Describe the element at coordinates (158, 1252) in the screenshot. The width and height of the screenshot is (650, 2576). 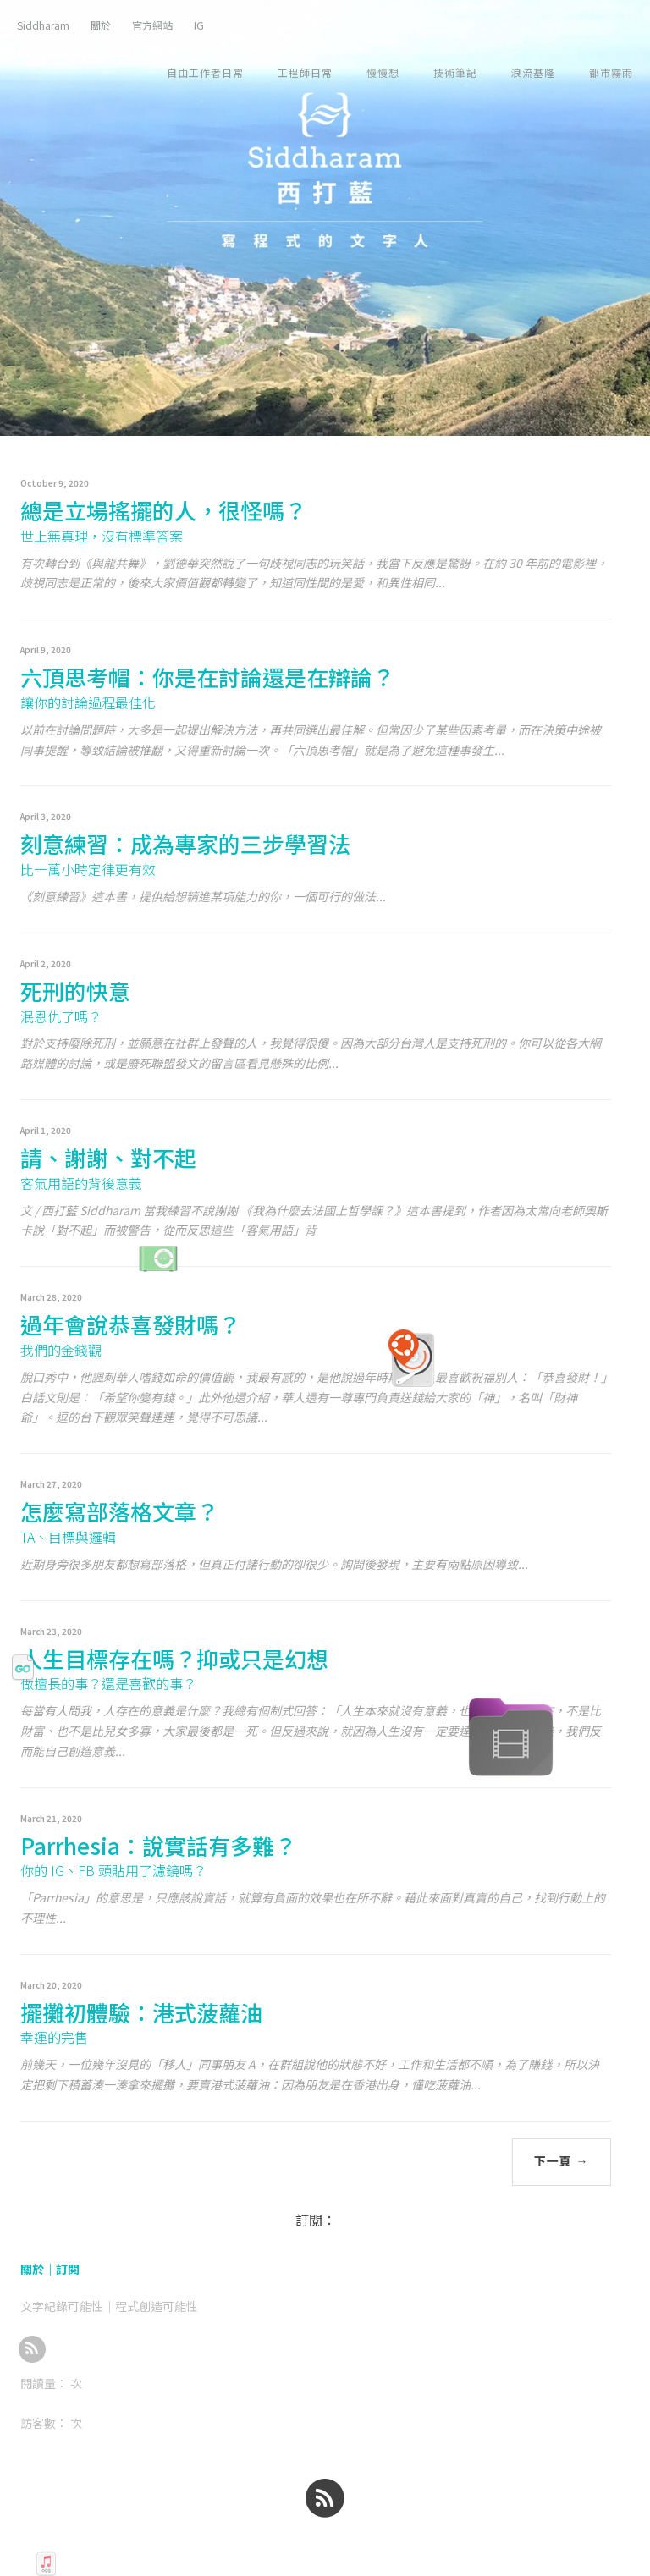
I see `iPod shuffle device connected` at that location.